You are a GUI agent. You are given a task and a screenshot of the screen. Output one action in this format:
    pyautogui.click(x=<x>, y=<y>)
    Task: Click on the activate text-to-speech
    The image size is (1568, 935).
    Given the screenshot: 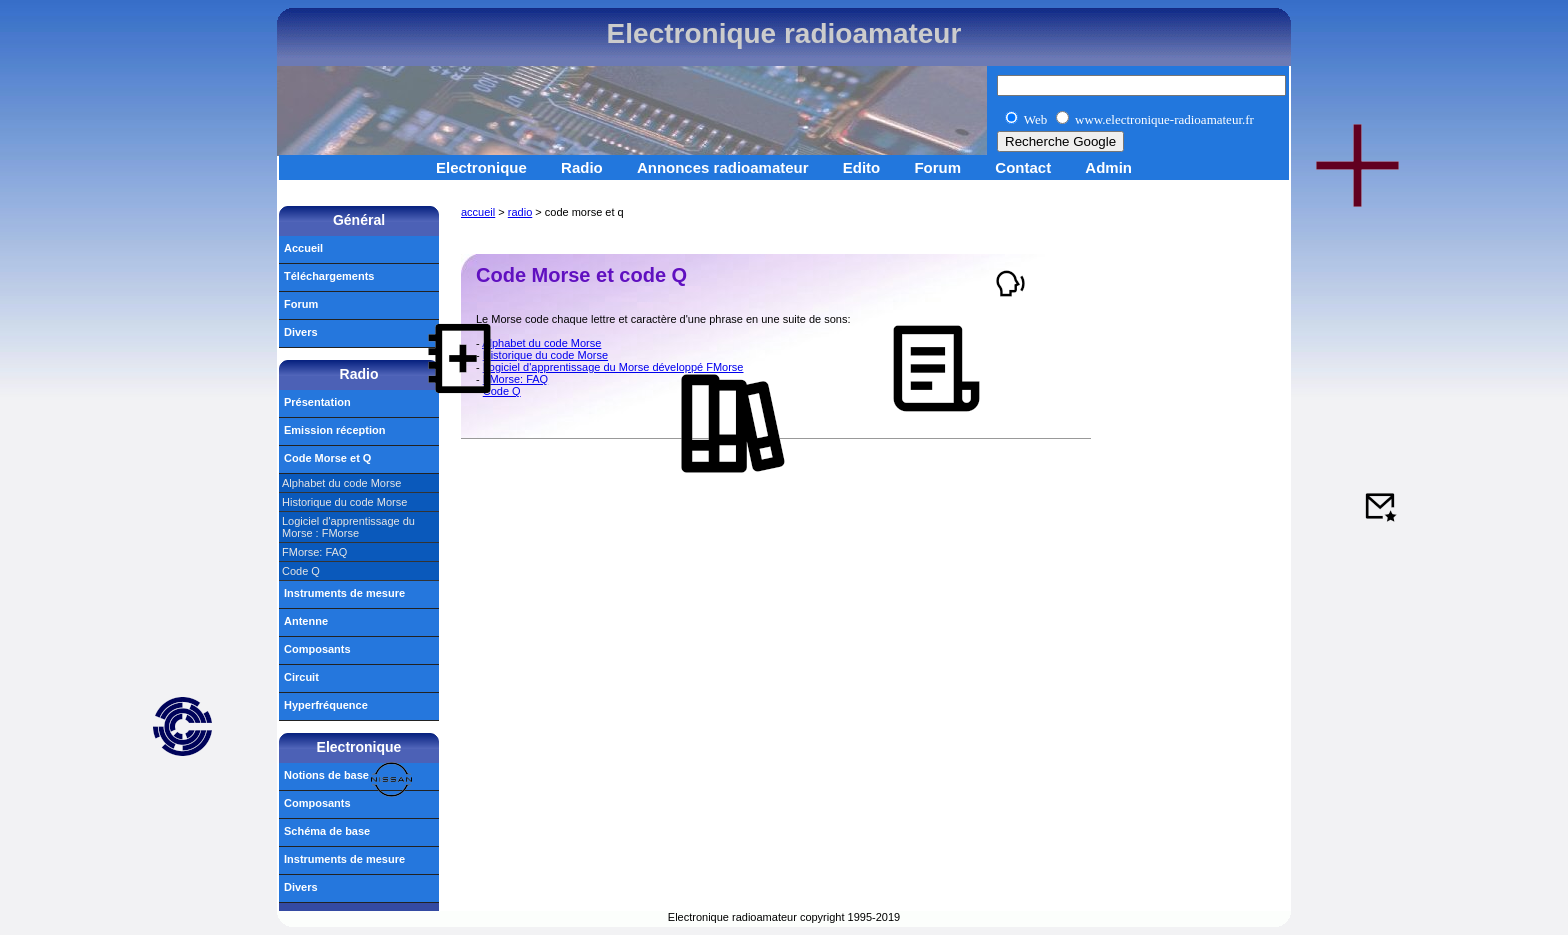 What is the action you would take?
    pyautogui.click(x=1010, y=283)
    